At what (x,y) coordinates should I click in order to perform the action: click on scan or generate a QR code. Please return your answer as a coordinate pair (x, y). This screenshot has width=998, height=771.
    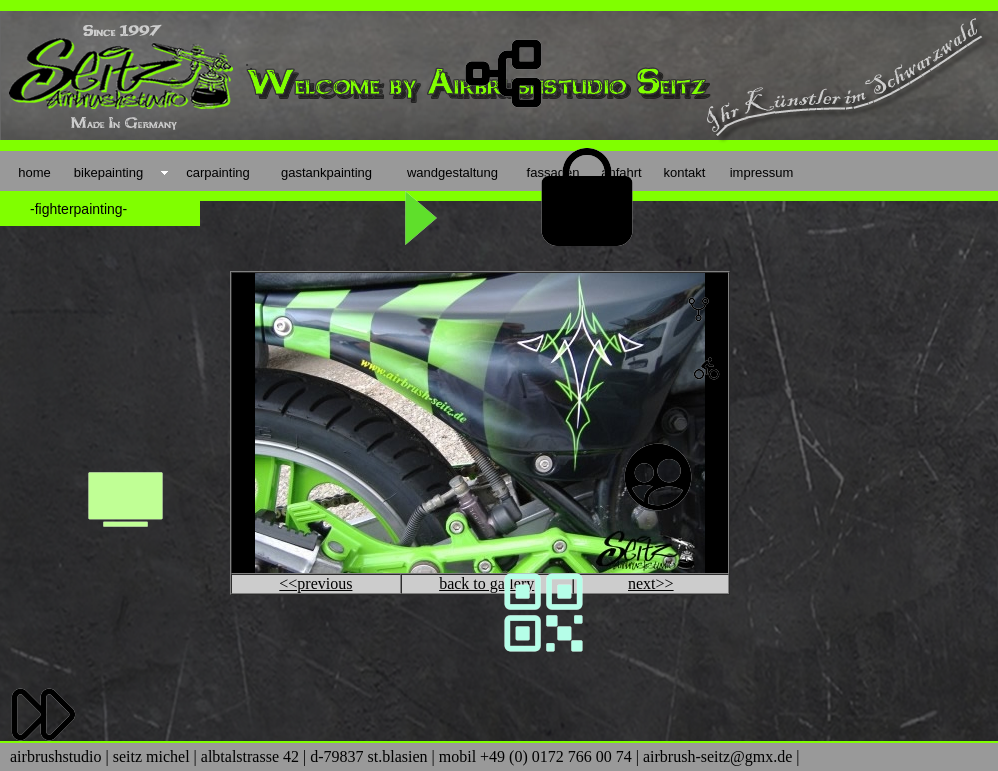
    Looking at the image, I should click on (543, 612).